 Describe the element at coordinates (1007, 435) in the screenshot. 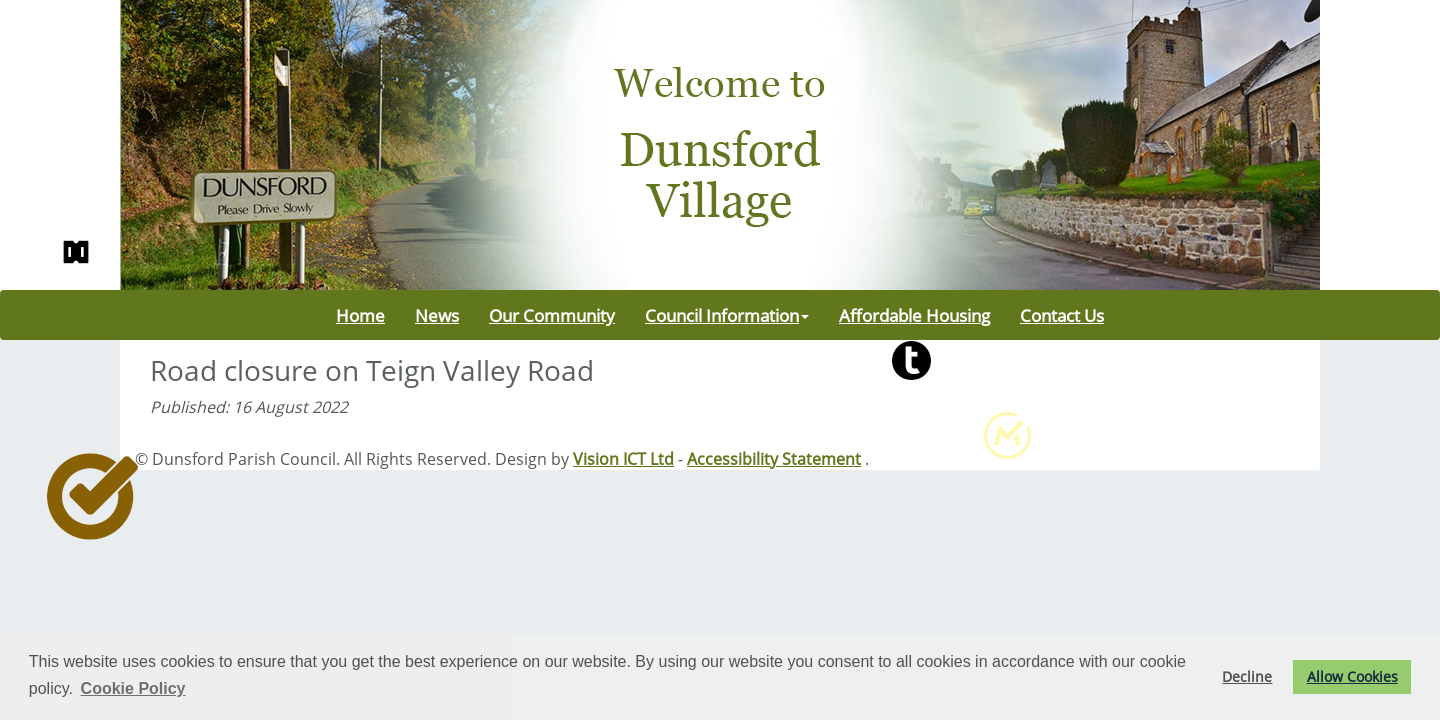

I see `open Mautic marketing automation platform` at that location.